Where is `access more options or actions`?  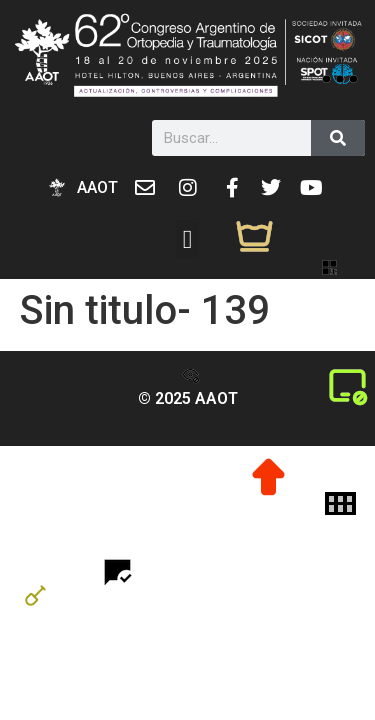
access more options or actions is located at coordinates (340, 79).